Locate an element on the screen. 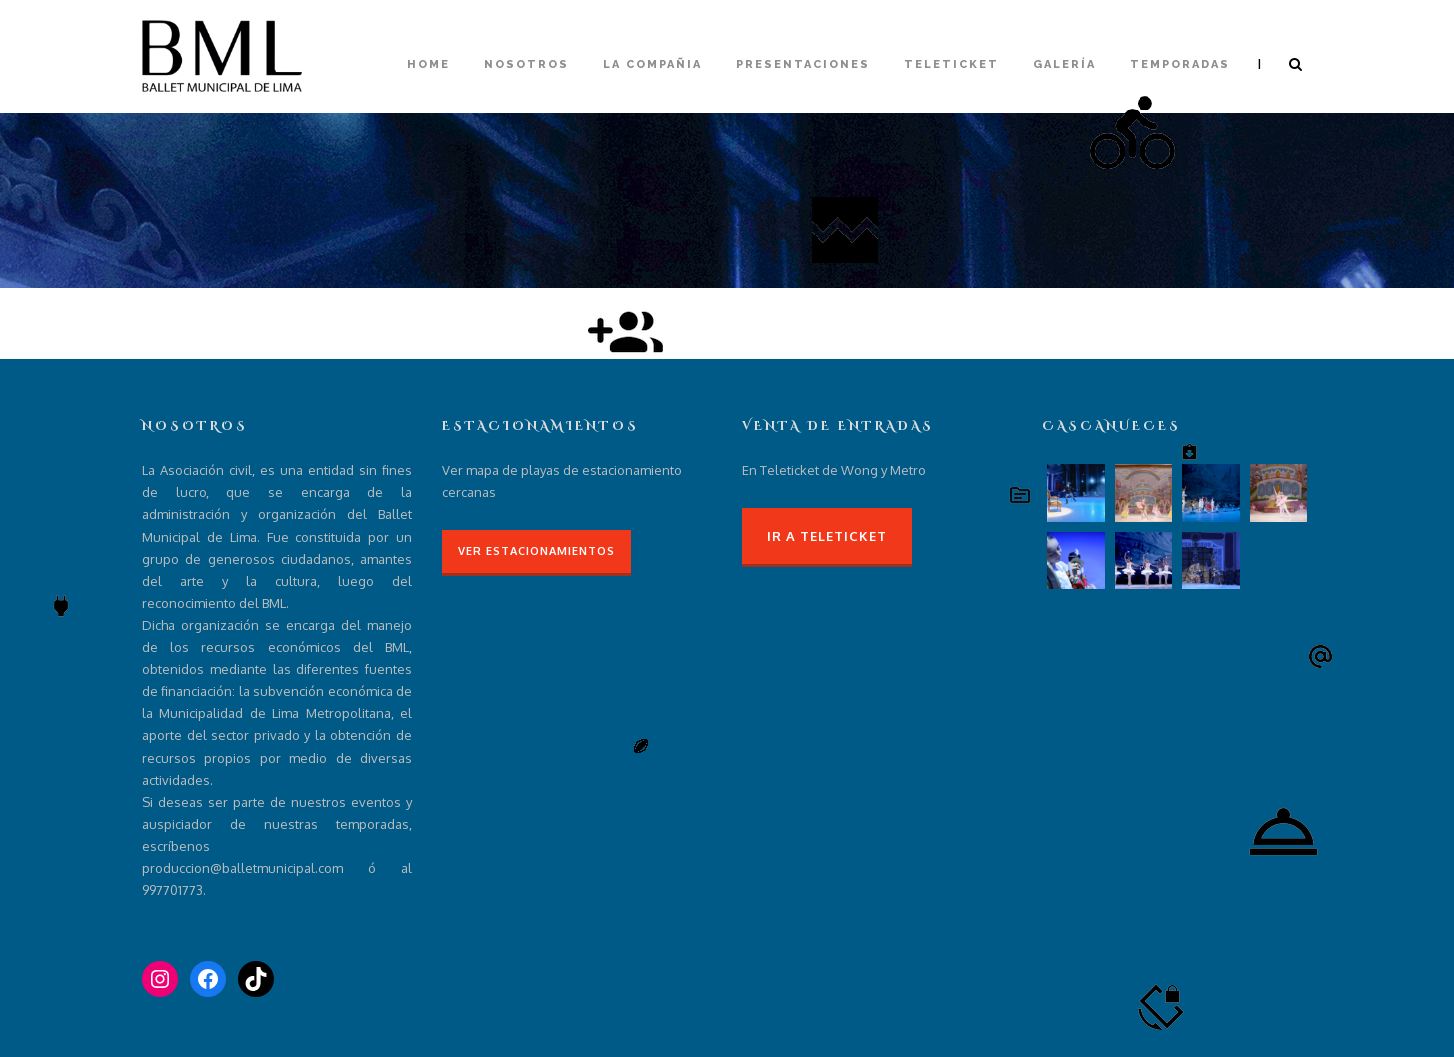 The height and width of the screenshot is (1057, 1454). indicates device is charging or connected to power is located at coordinates (61, 606).